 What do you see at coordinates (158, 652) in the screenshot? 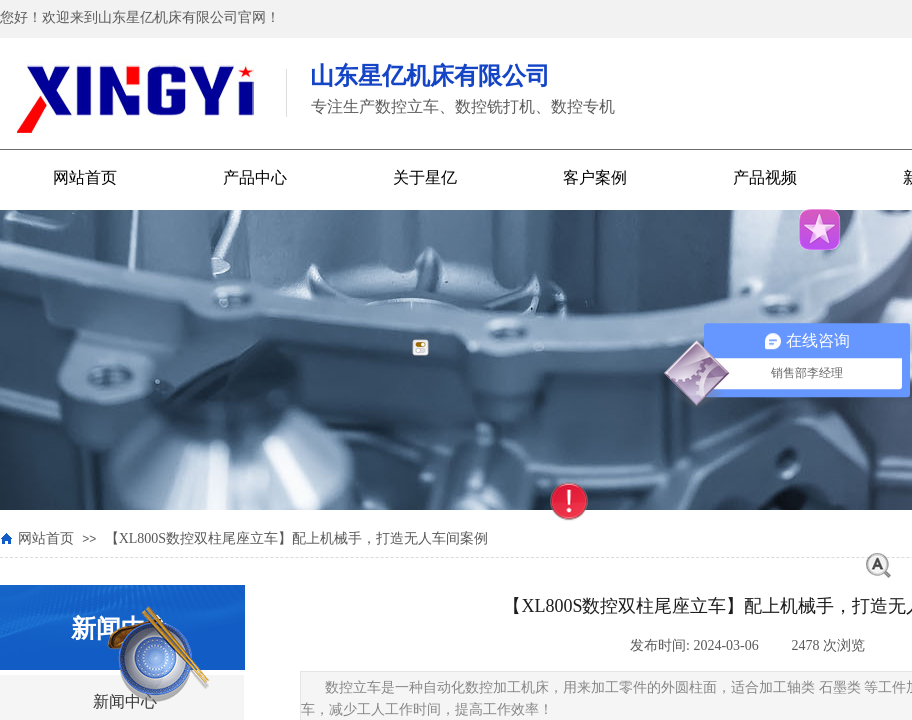
I see `sync services application icon` at bounding box center [158, 652].